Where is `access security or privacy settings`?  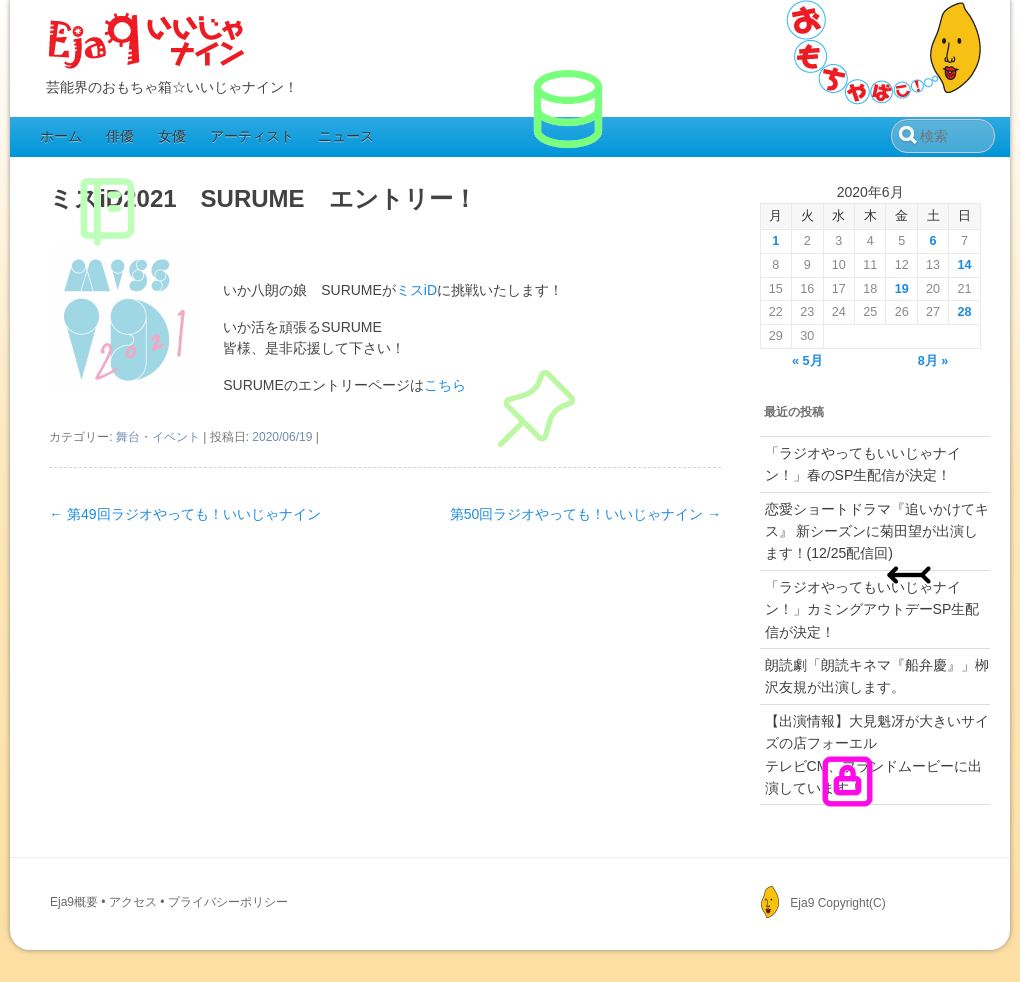
access security or privacy settings is located at coordinates (847, 781).